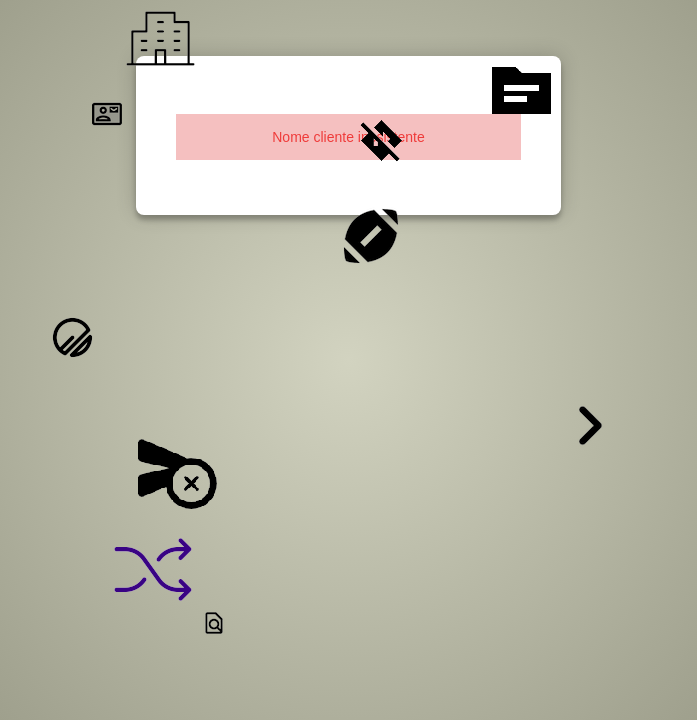 The width and height of the screenshot is (697, 720). Describe the element at coordinates (107, 114) in the screenshot. I see `access contact's email information` at that location.